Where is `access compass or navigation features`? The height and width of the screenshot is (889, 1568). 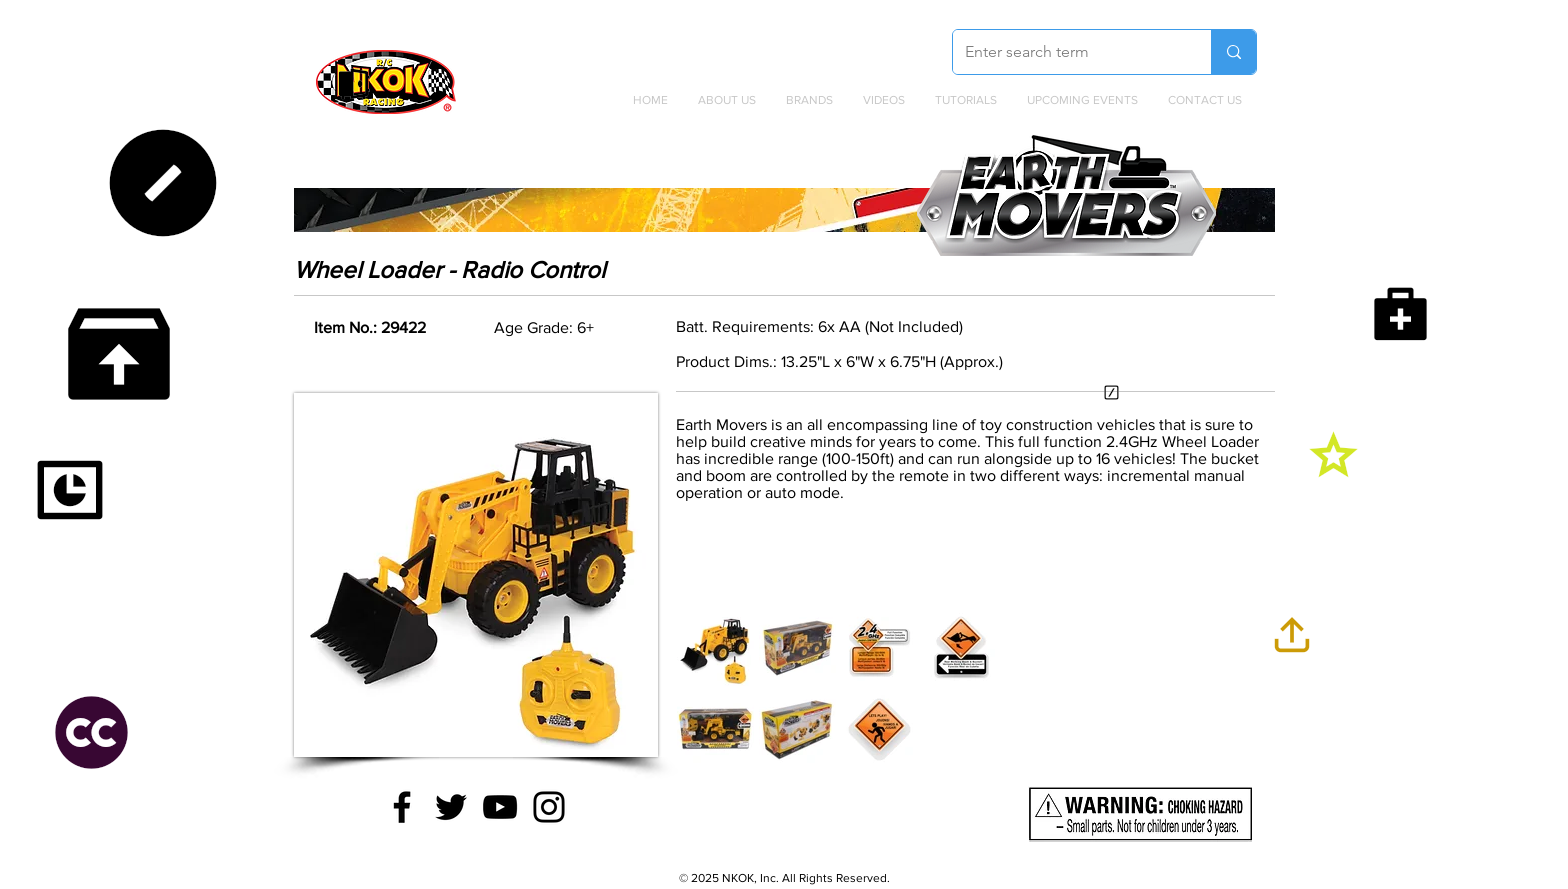
access compass or navigation features is located at coordinates (163, 183).